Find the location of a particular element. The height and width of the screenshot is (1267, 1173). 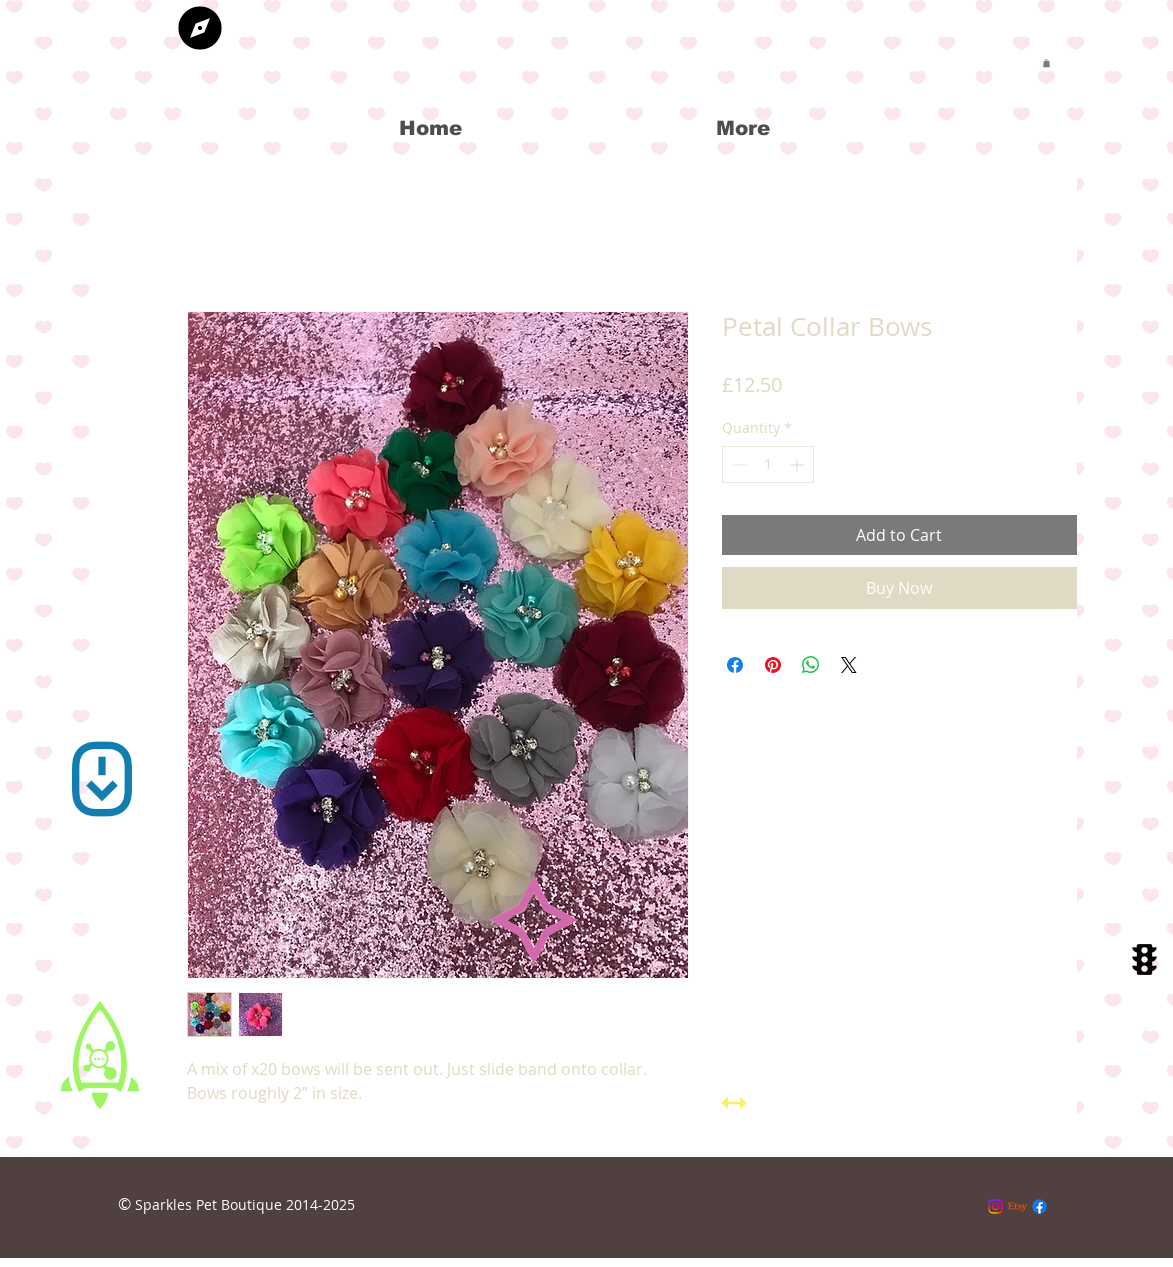

view traffic conditions is located at coordinates (1144, 959).